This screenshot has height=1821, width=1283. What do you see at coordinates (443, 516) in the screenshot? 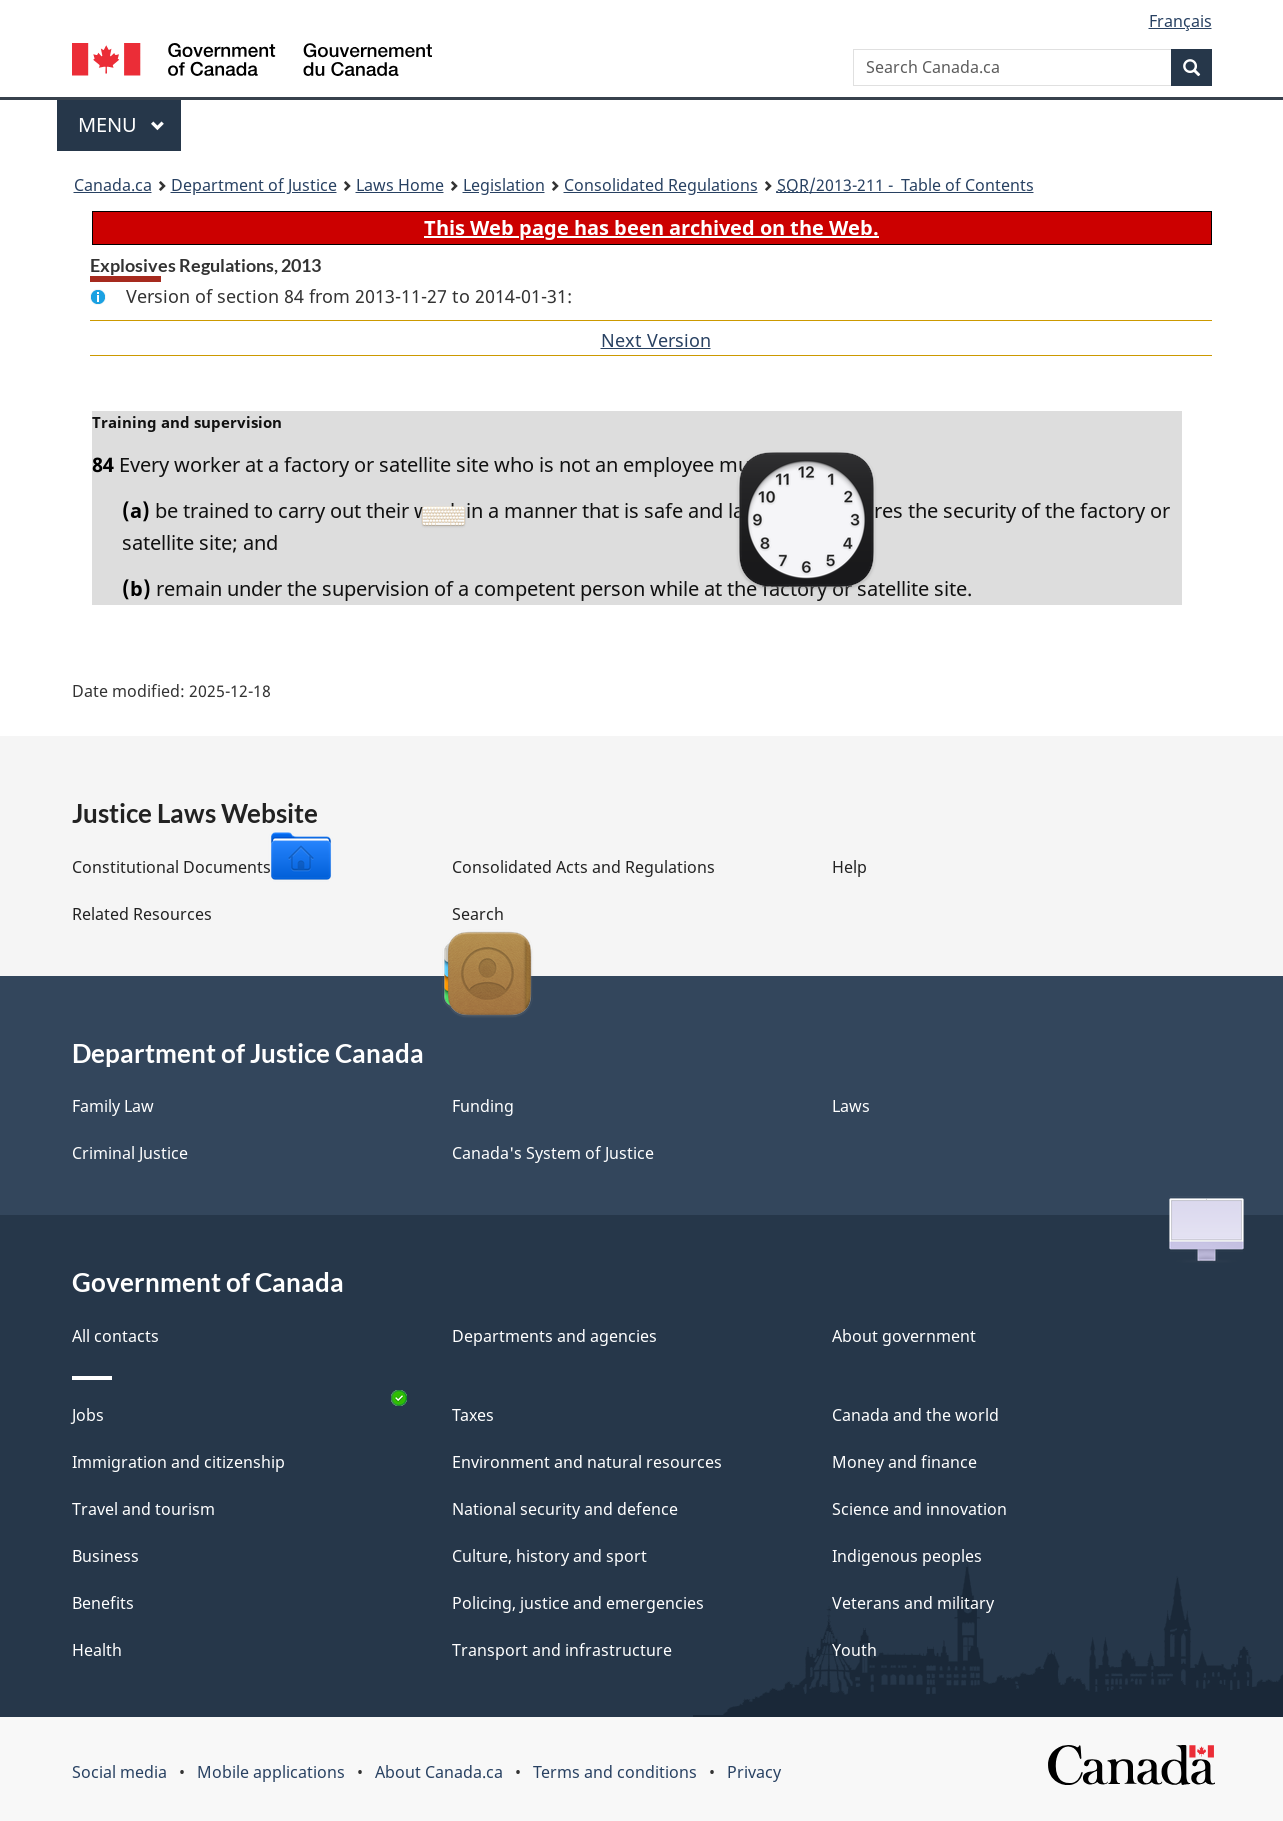
I see `bluetooth keyboard connected` at bounding box center [443, 516].